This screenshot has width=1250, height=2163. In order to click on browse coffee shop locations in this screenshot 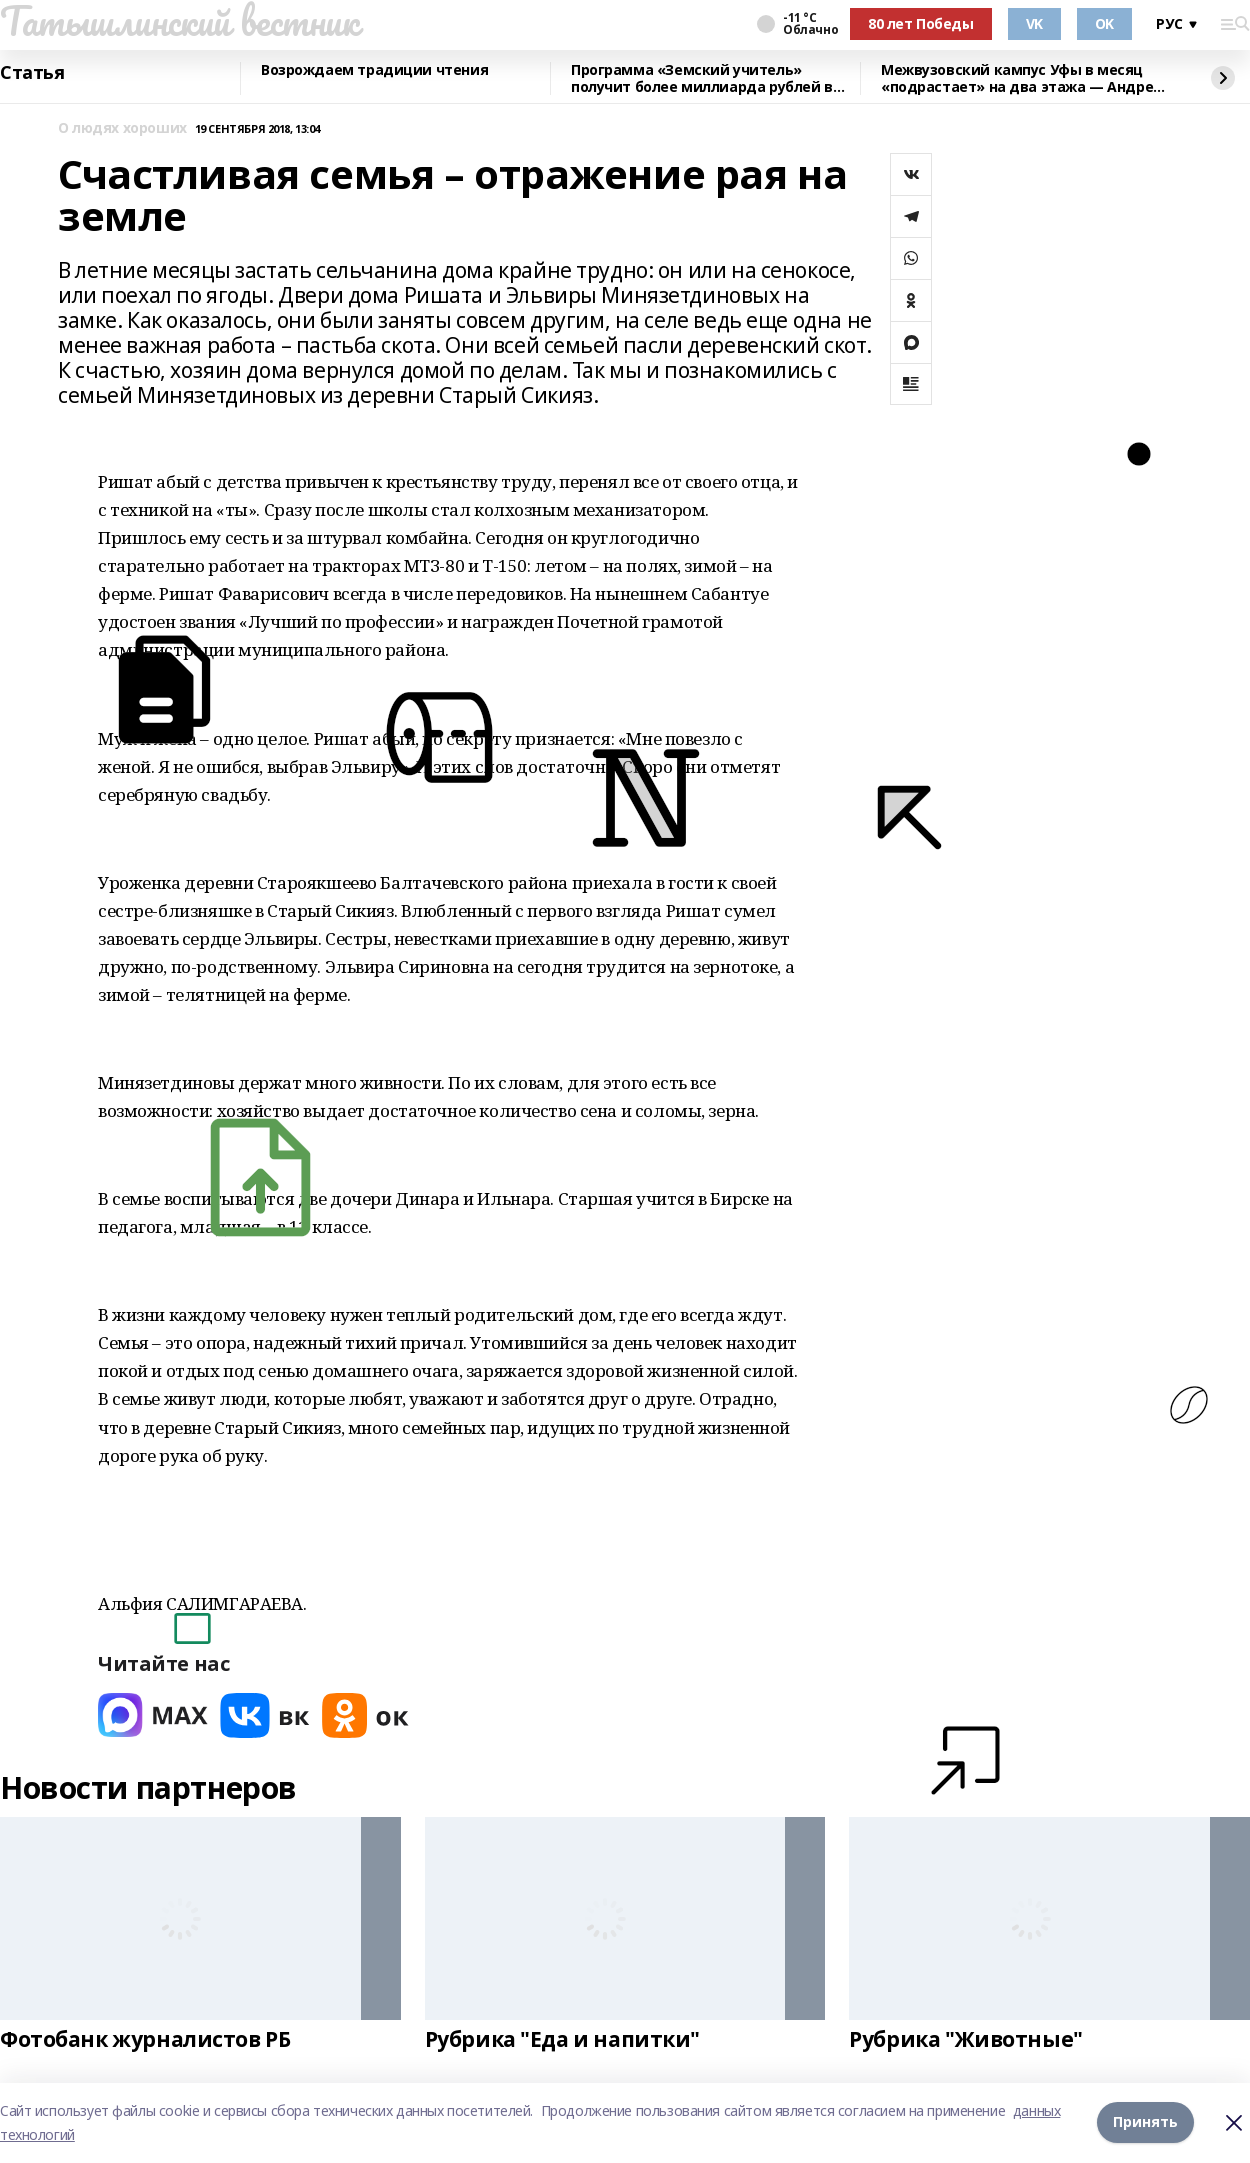, I will do `click(1189, 1405)`.